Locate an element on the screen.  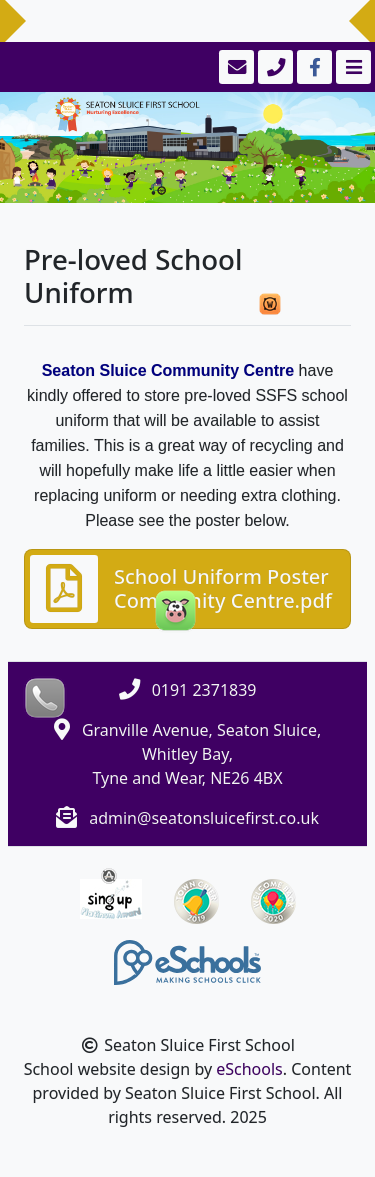
launch World of Warcraft is located at coordinates (270, 304).